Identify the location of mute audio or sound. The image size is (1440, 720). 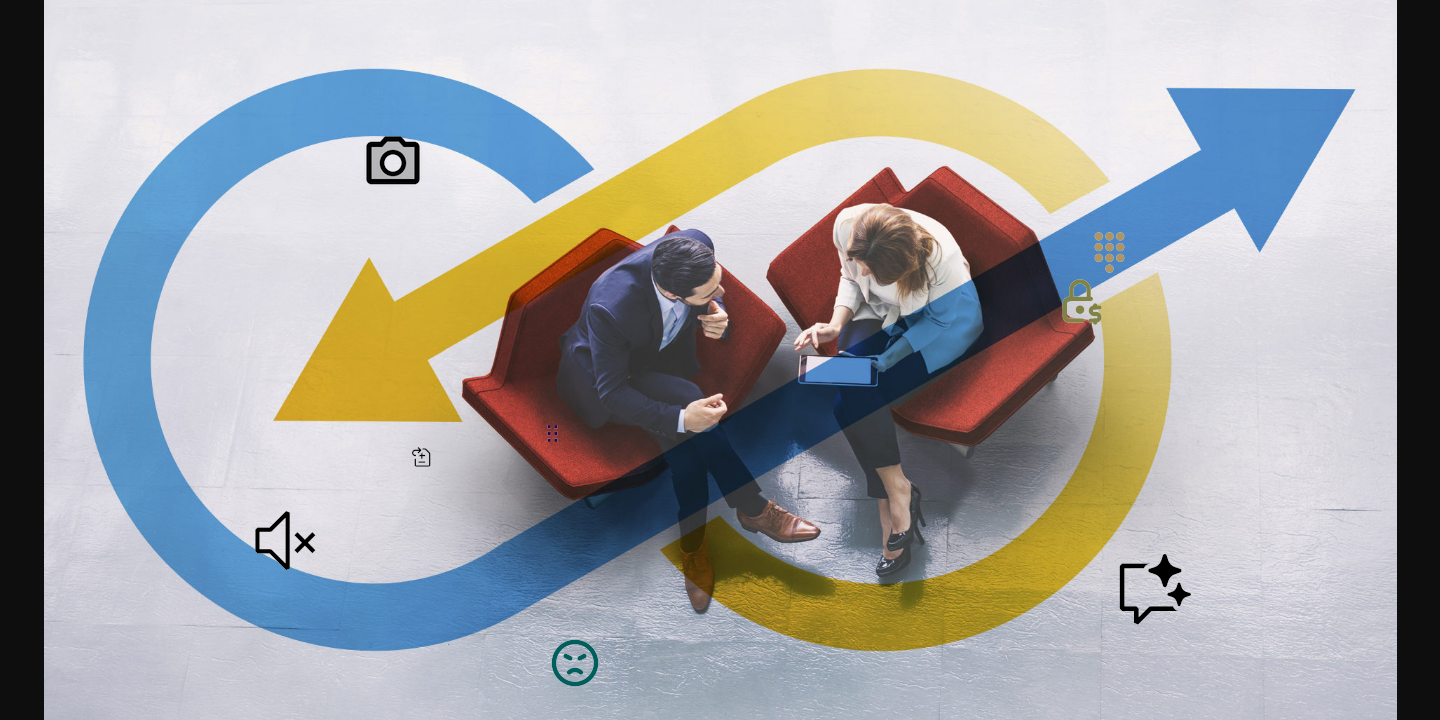
(285, 540).